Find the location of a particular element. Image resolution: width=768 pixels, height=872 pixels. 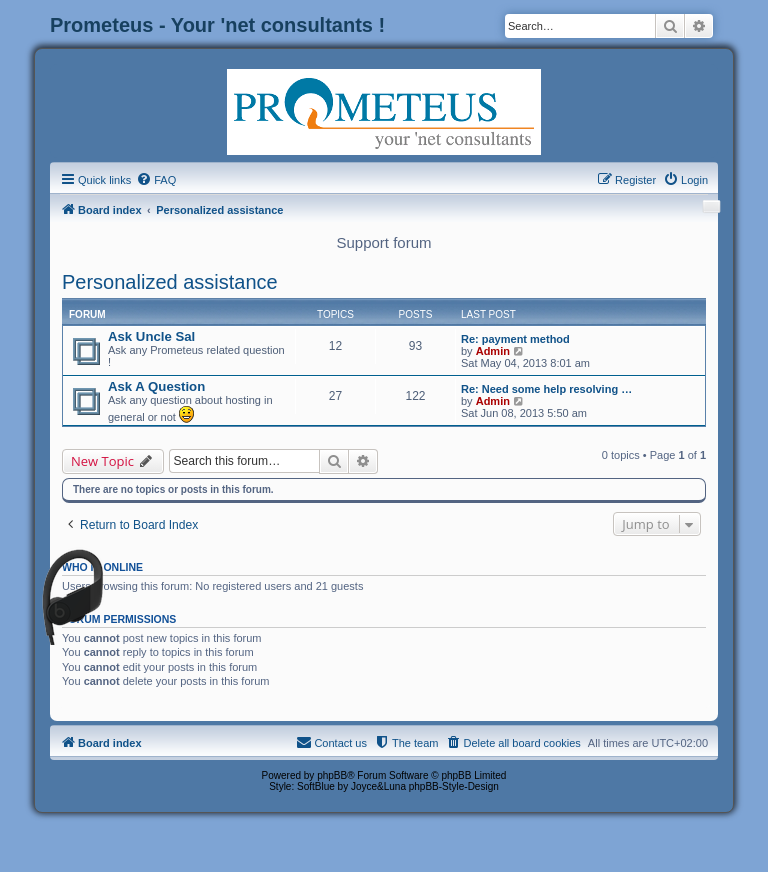

magic trackpad connected via bluetooth is located at coordinates (711, 206).